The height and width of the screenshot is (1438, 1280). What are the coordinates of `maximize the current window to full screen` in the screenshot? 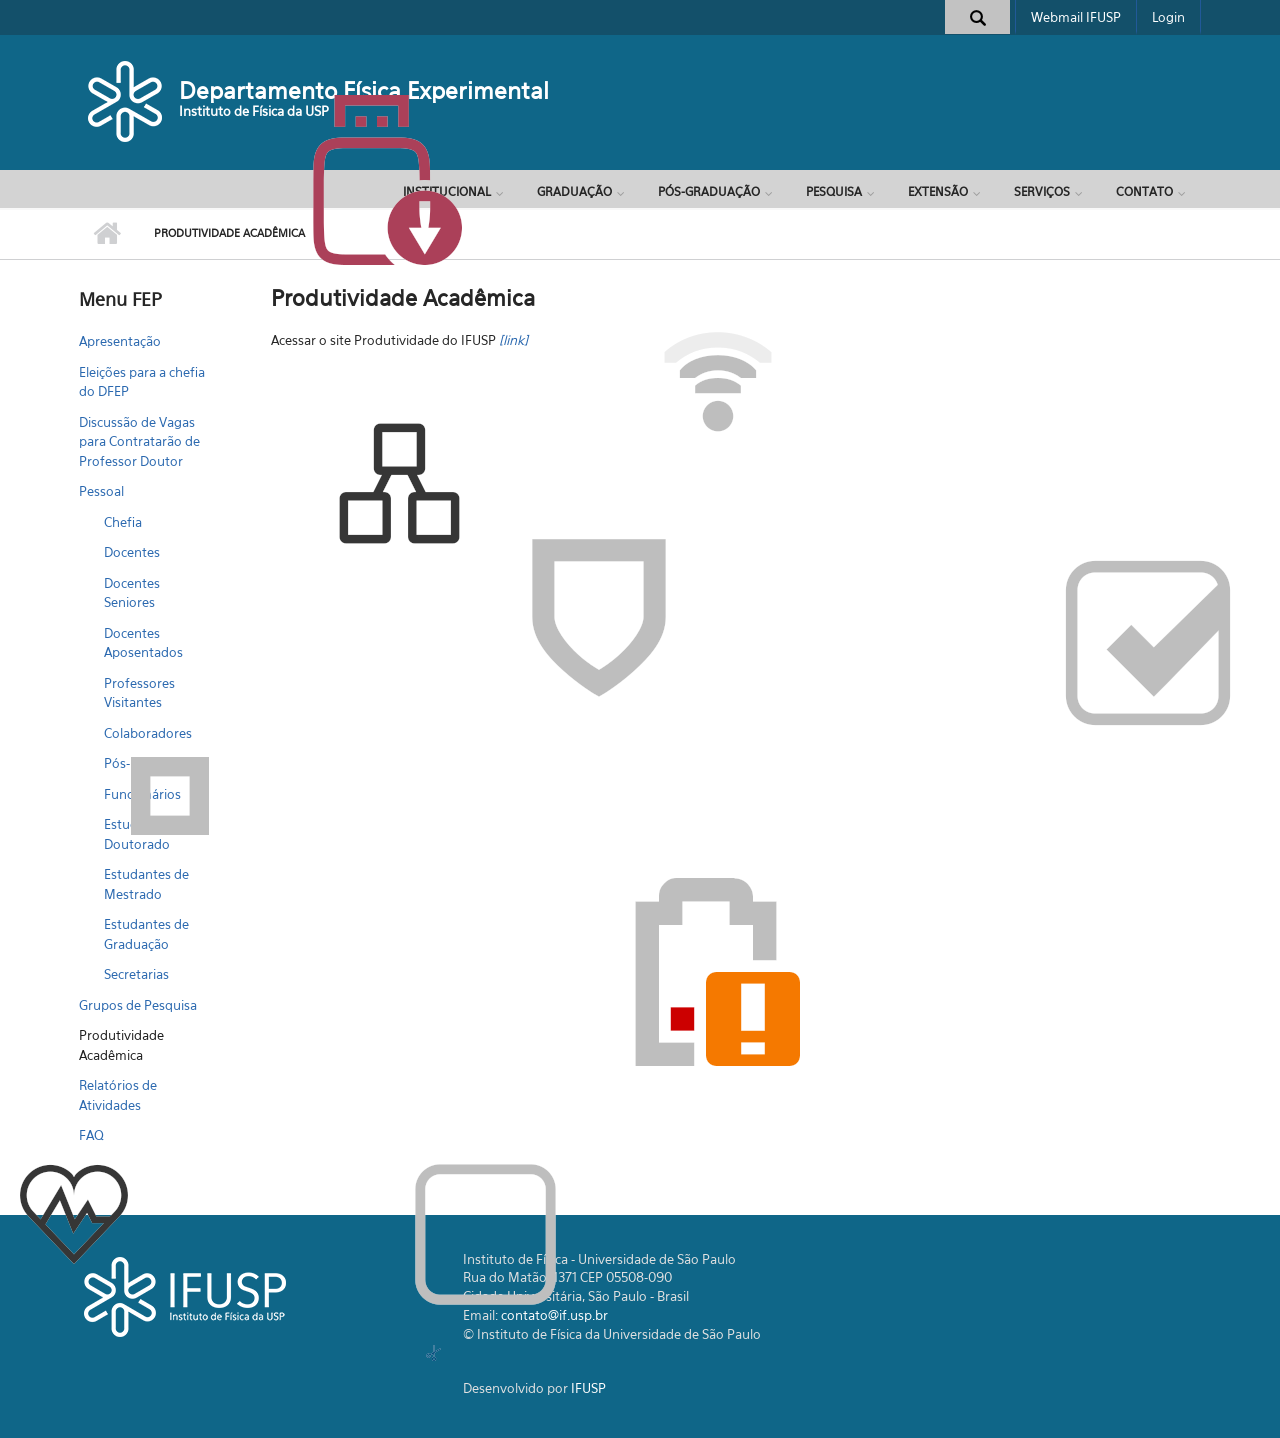 It's located at (170, 796).